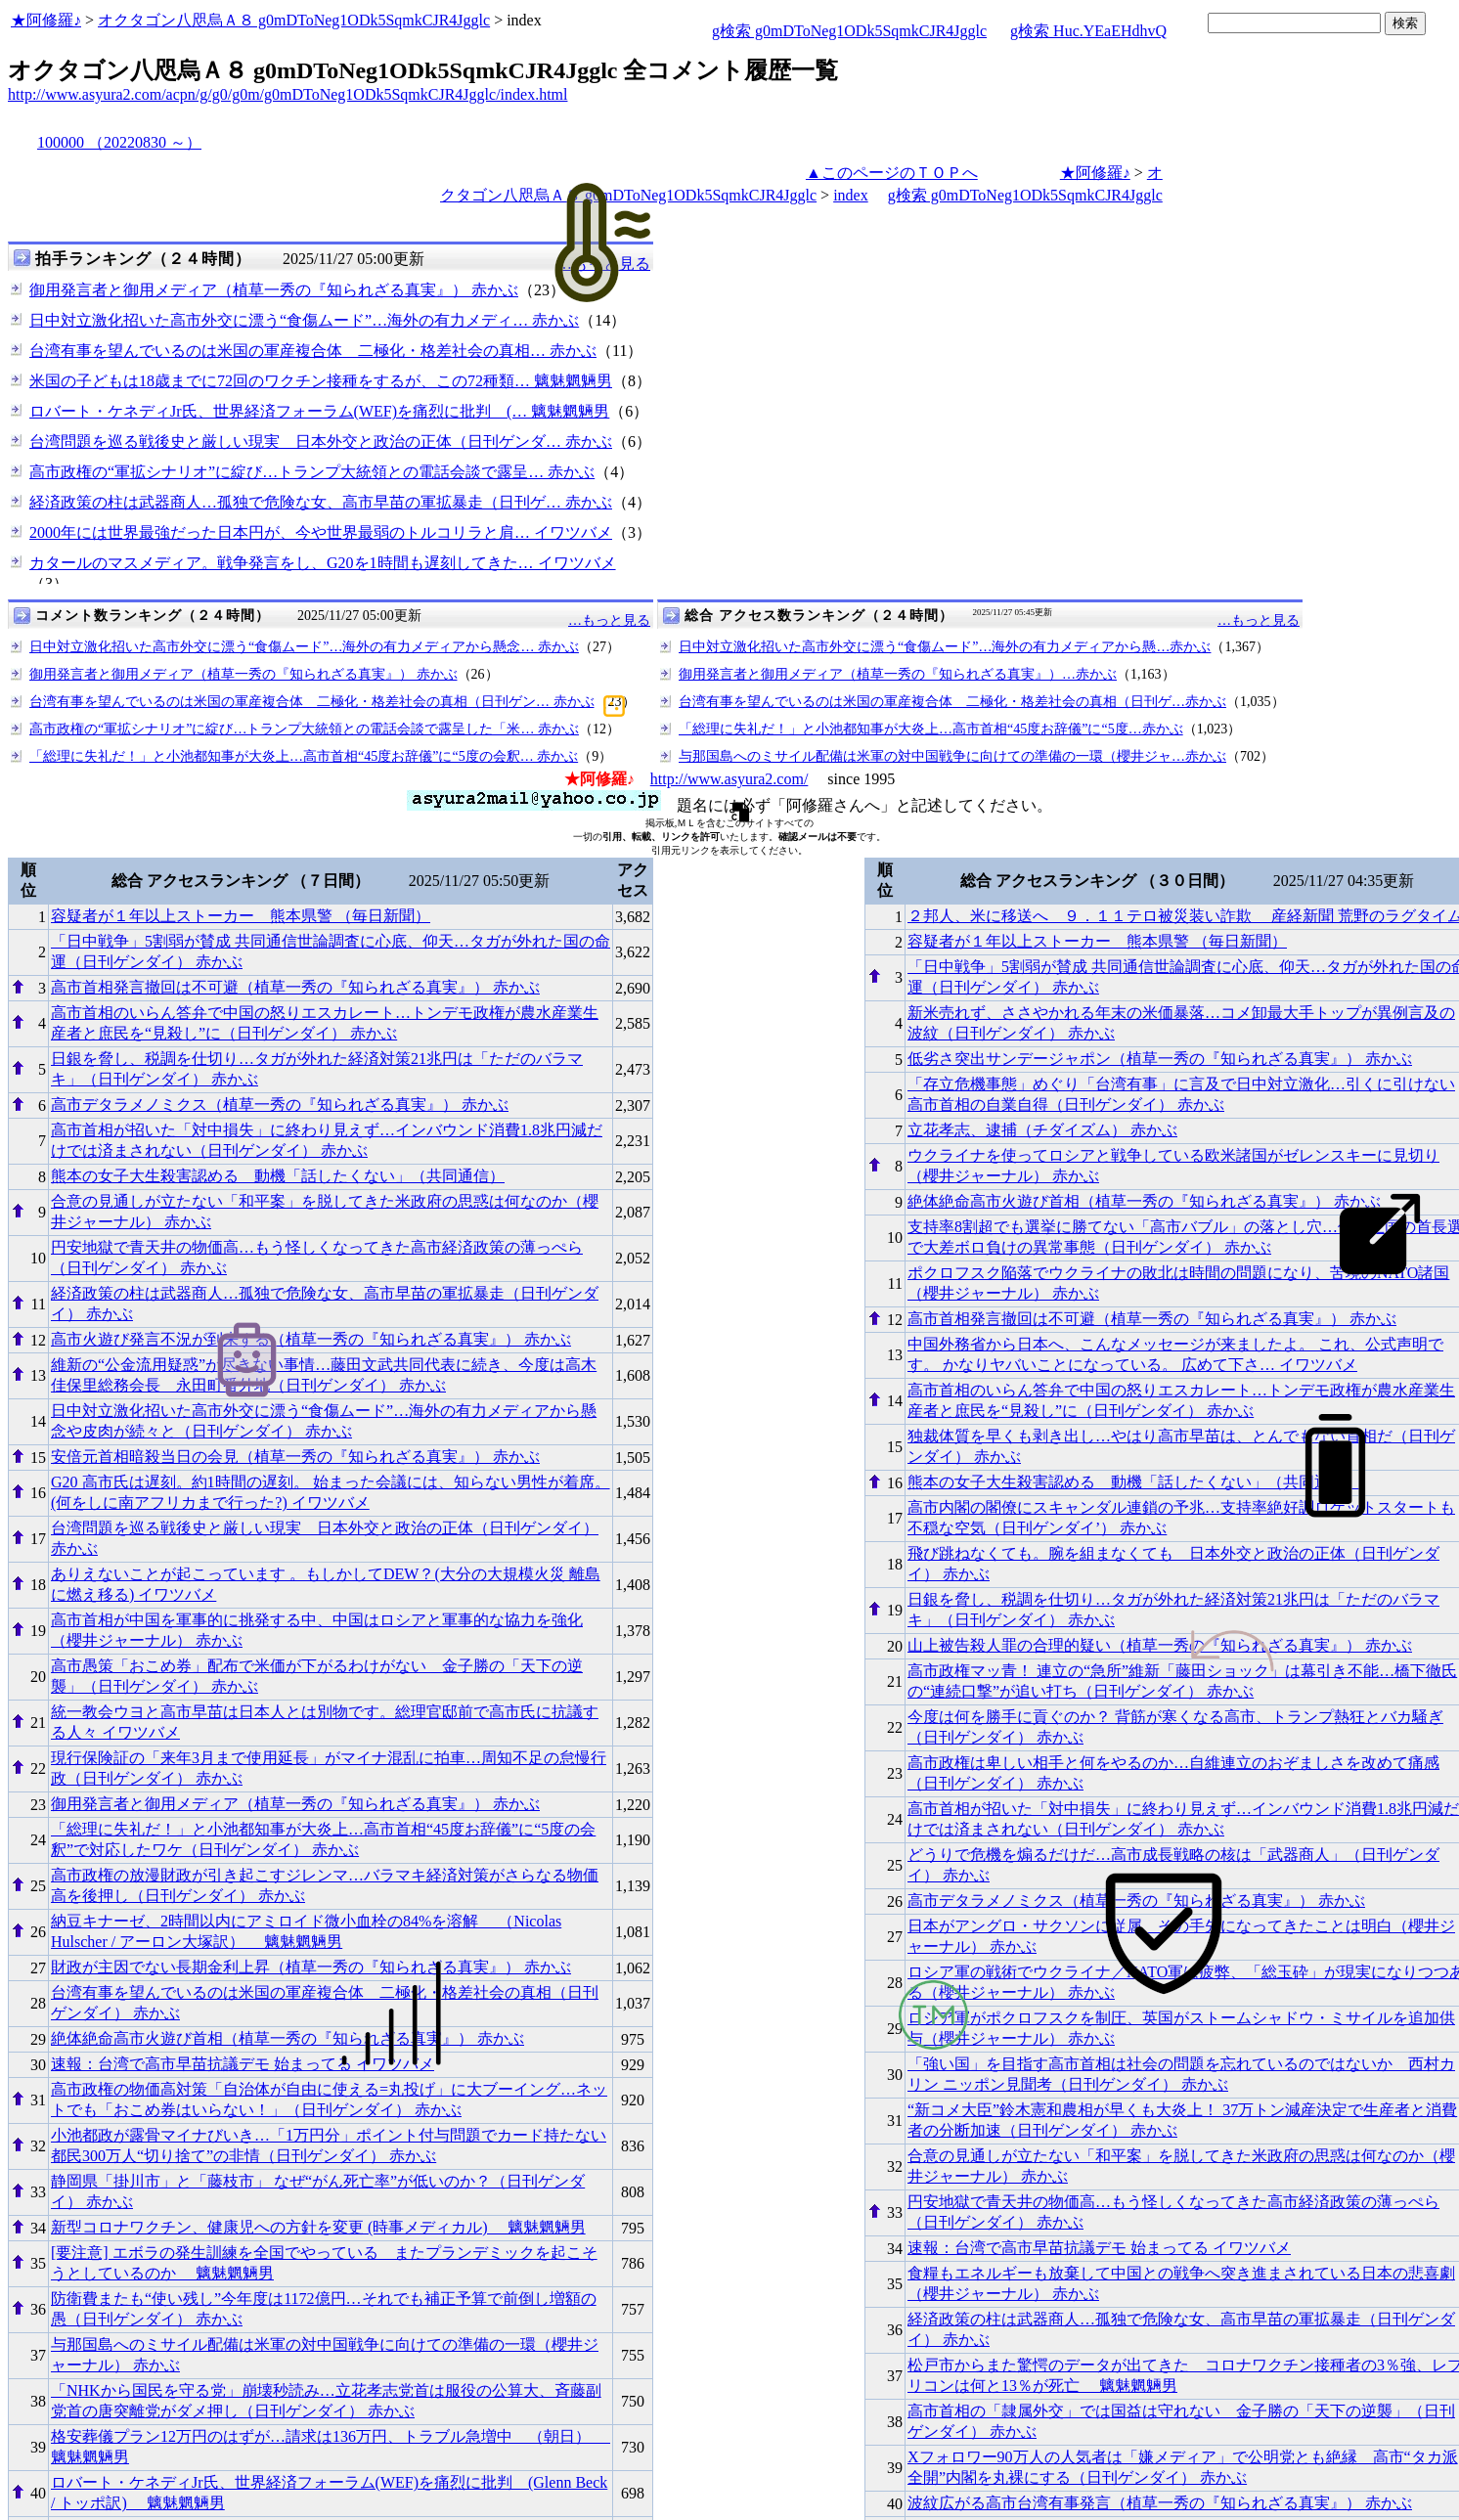 The height and width of the screenshot is (2520, 1459). Describe the element at coordinates (1335, 1467) in the screenshot. I see `indicates battery is fully charged` at that location.